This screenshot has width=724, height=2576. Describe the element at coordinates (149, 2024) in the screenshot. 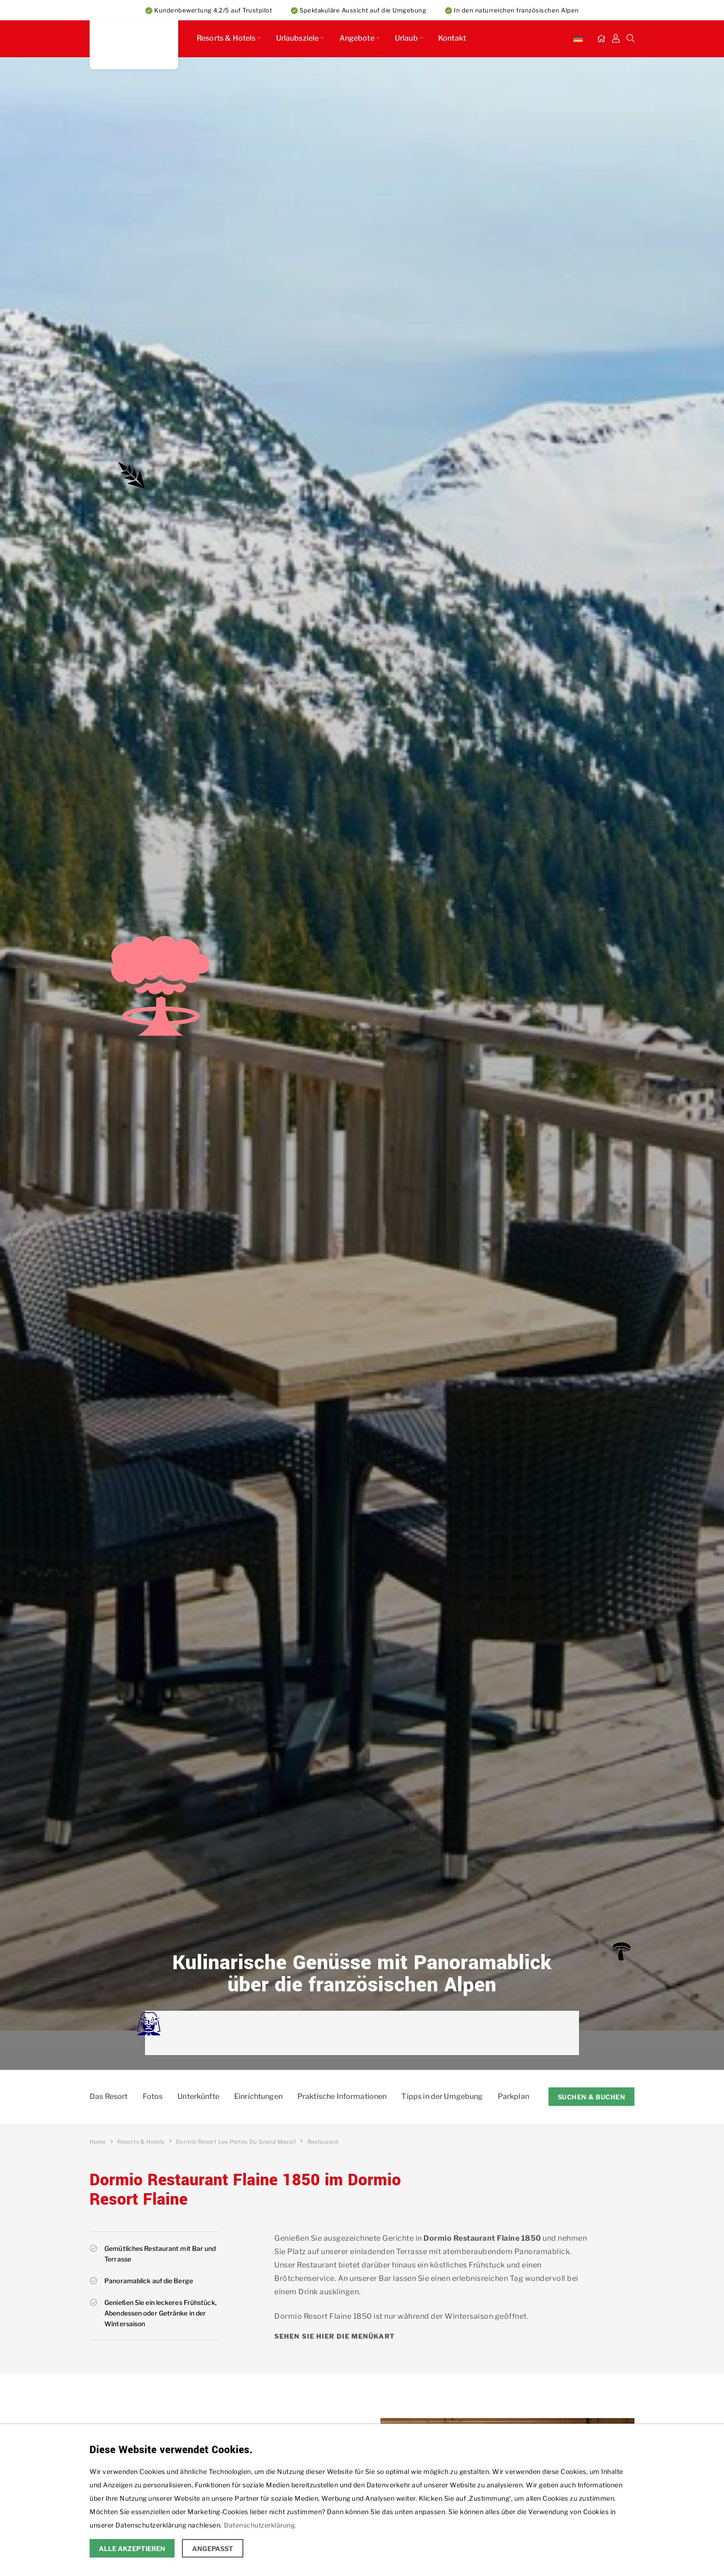

I see `select barbarian character class` at that location.